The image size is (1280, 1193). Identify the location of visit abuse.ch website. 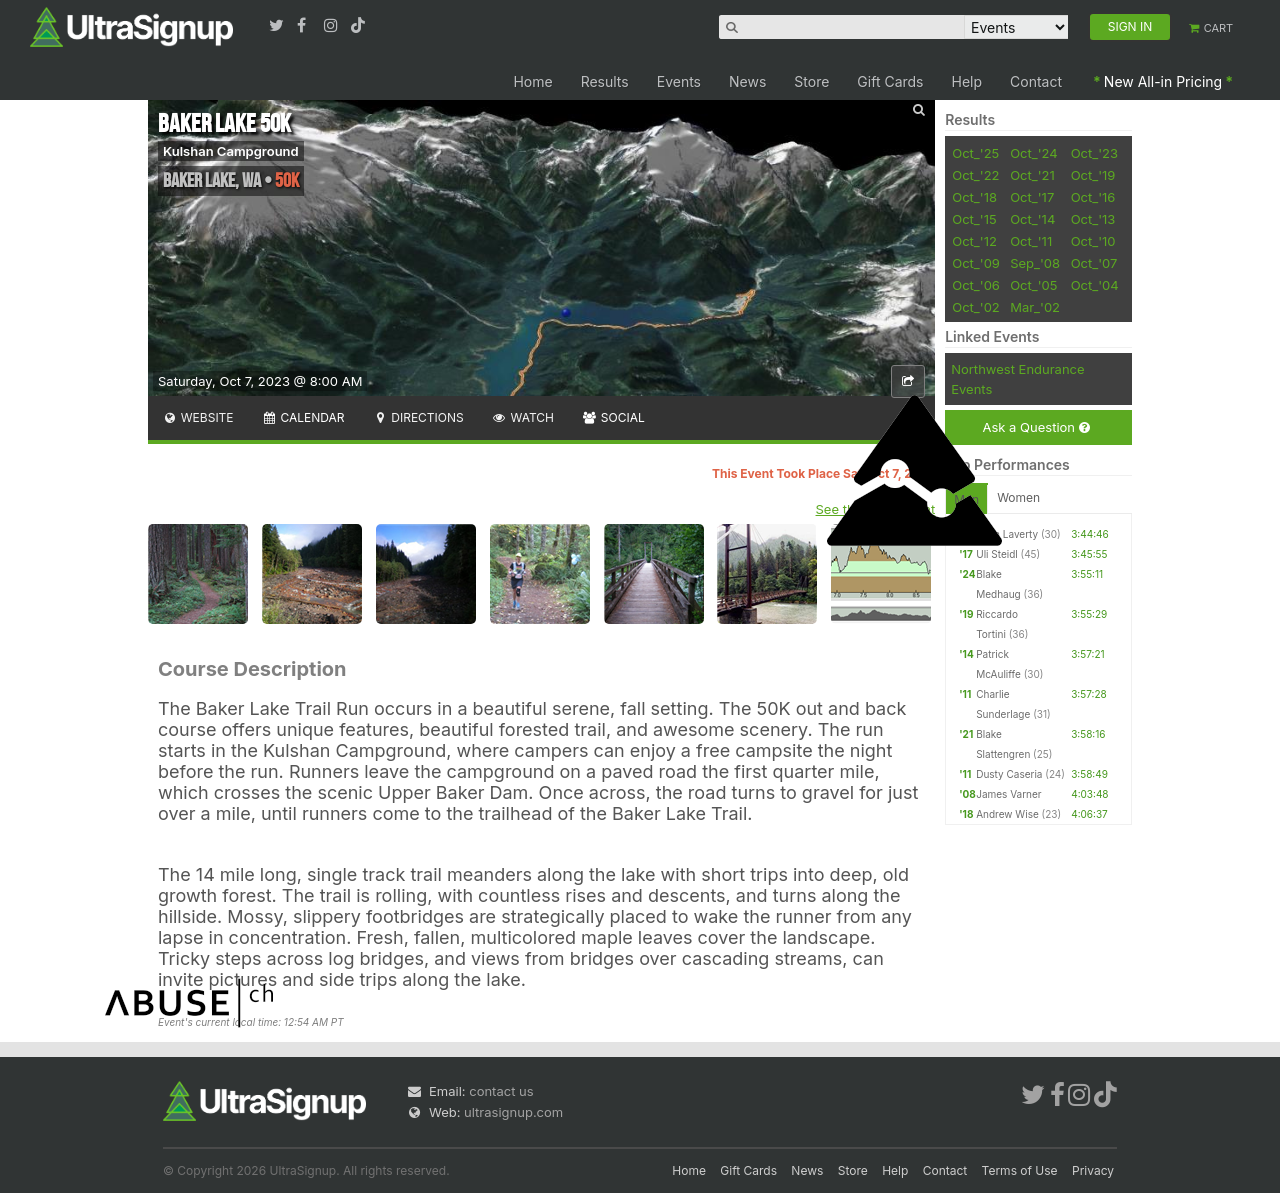
(189, 1003).